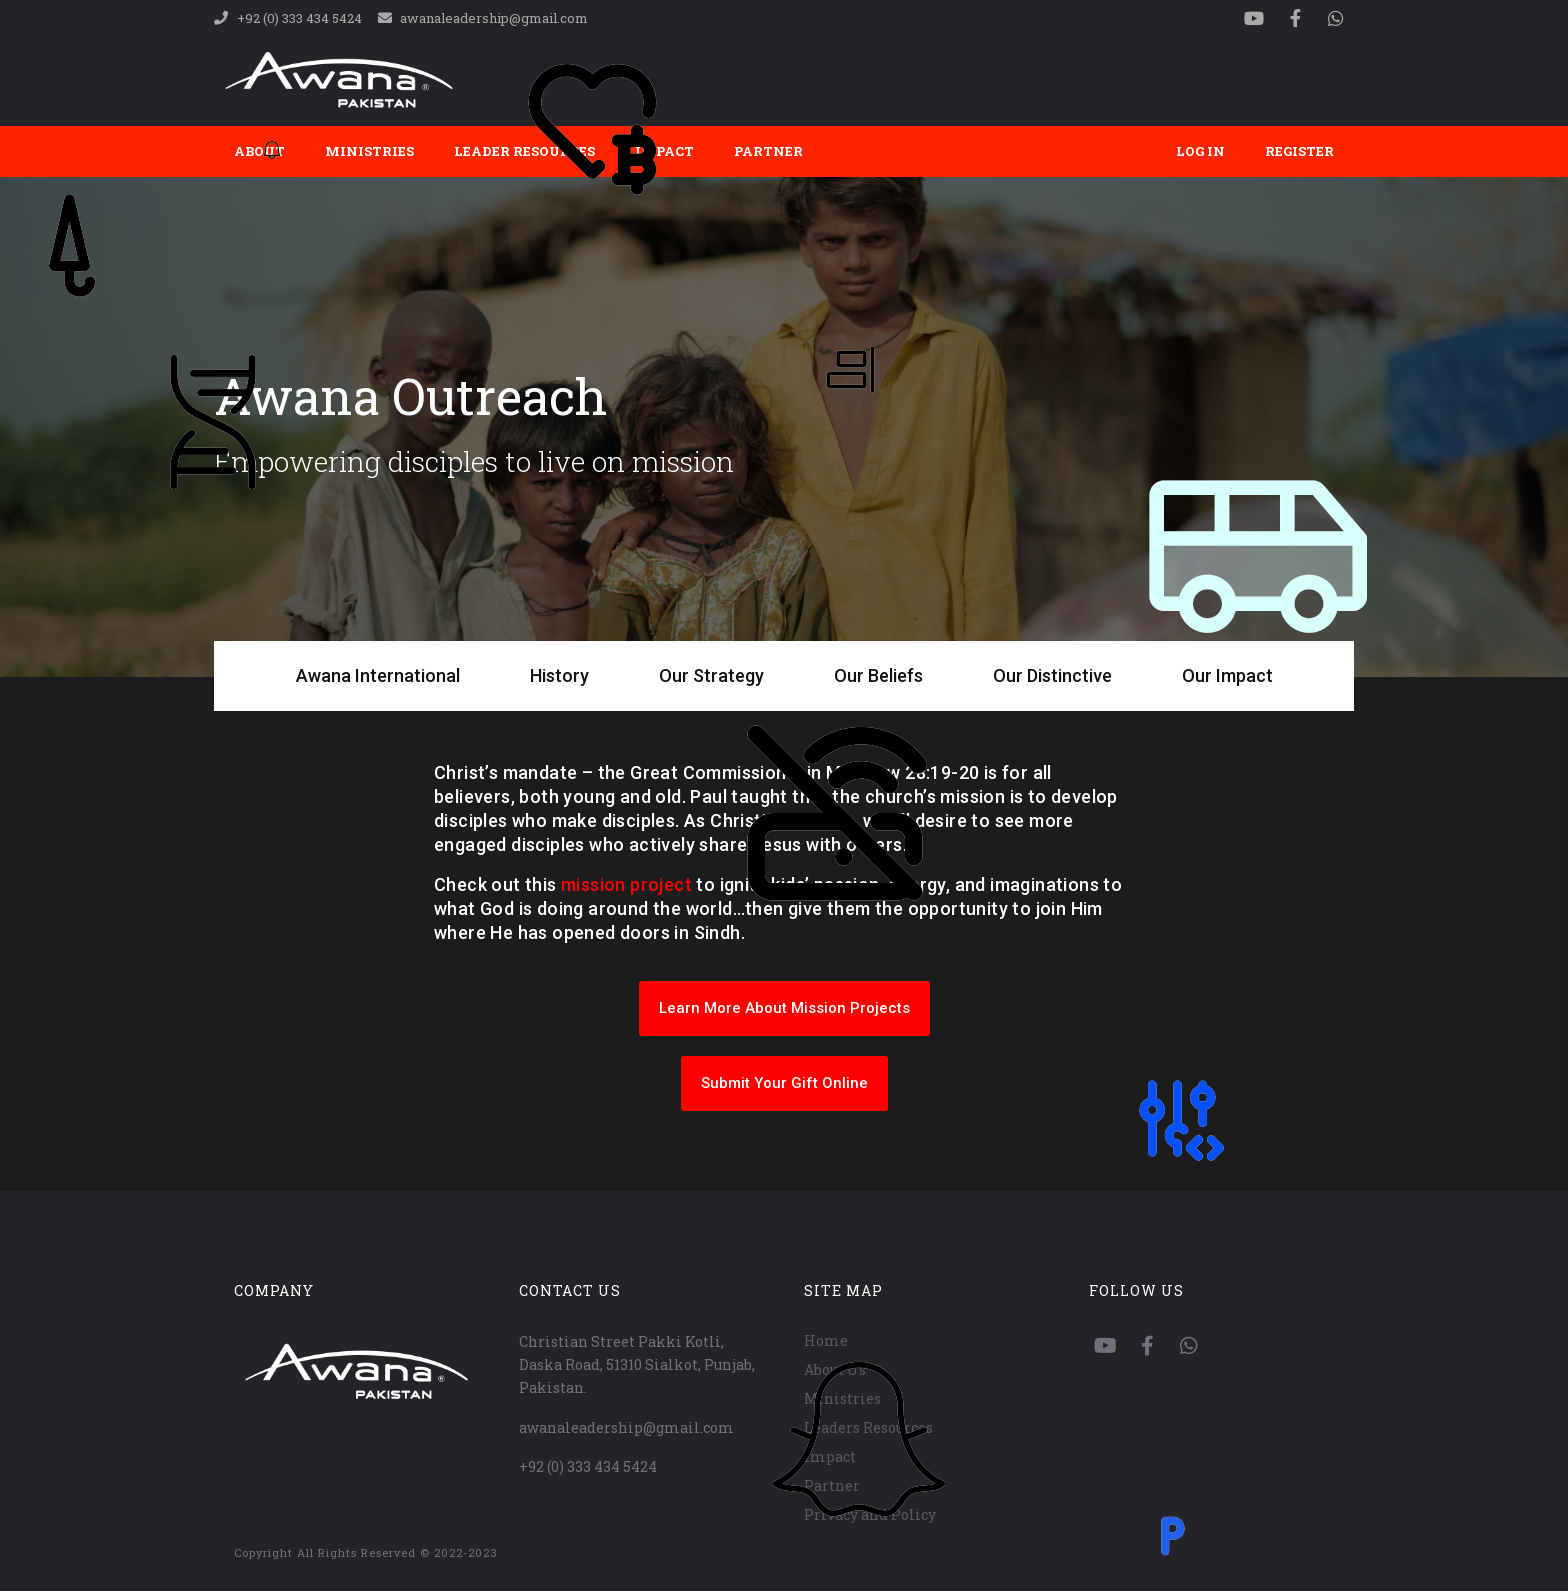 The height and width of the screenshot is (1591, 1568). Describe the element at coordinates (272, 150) in the screenshot. I see `view notifications` at that location.